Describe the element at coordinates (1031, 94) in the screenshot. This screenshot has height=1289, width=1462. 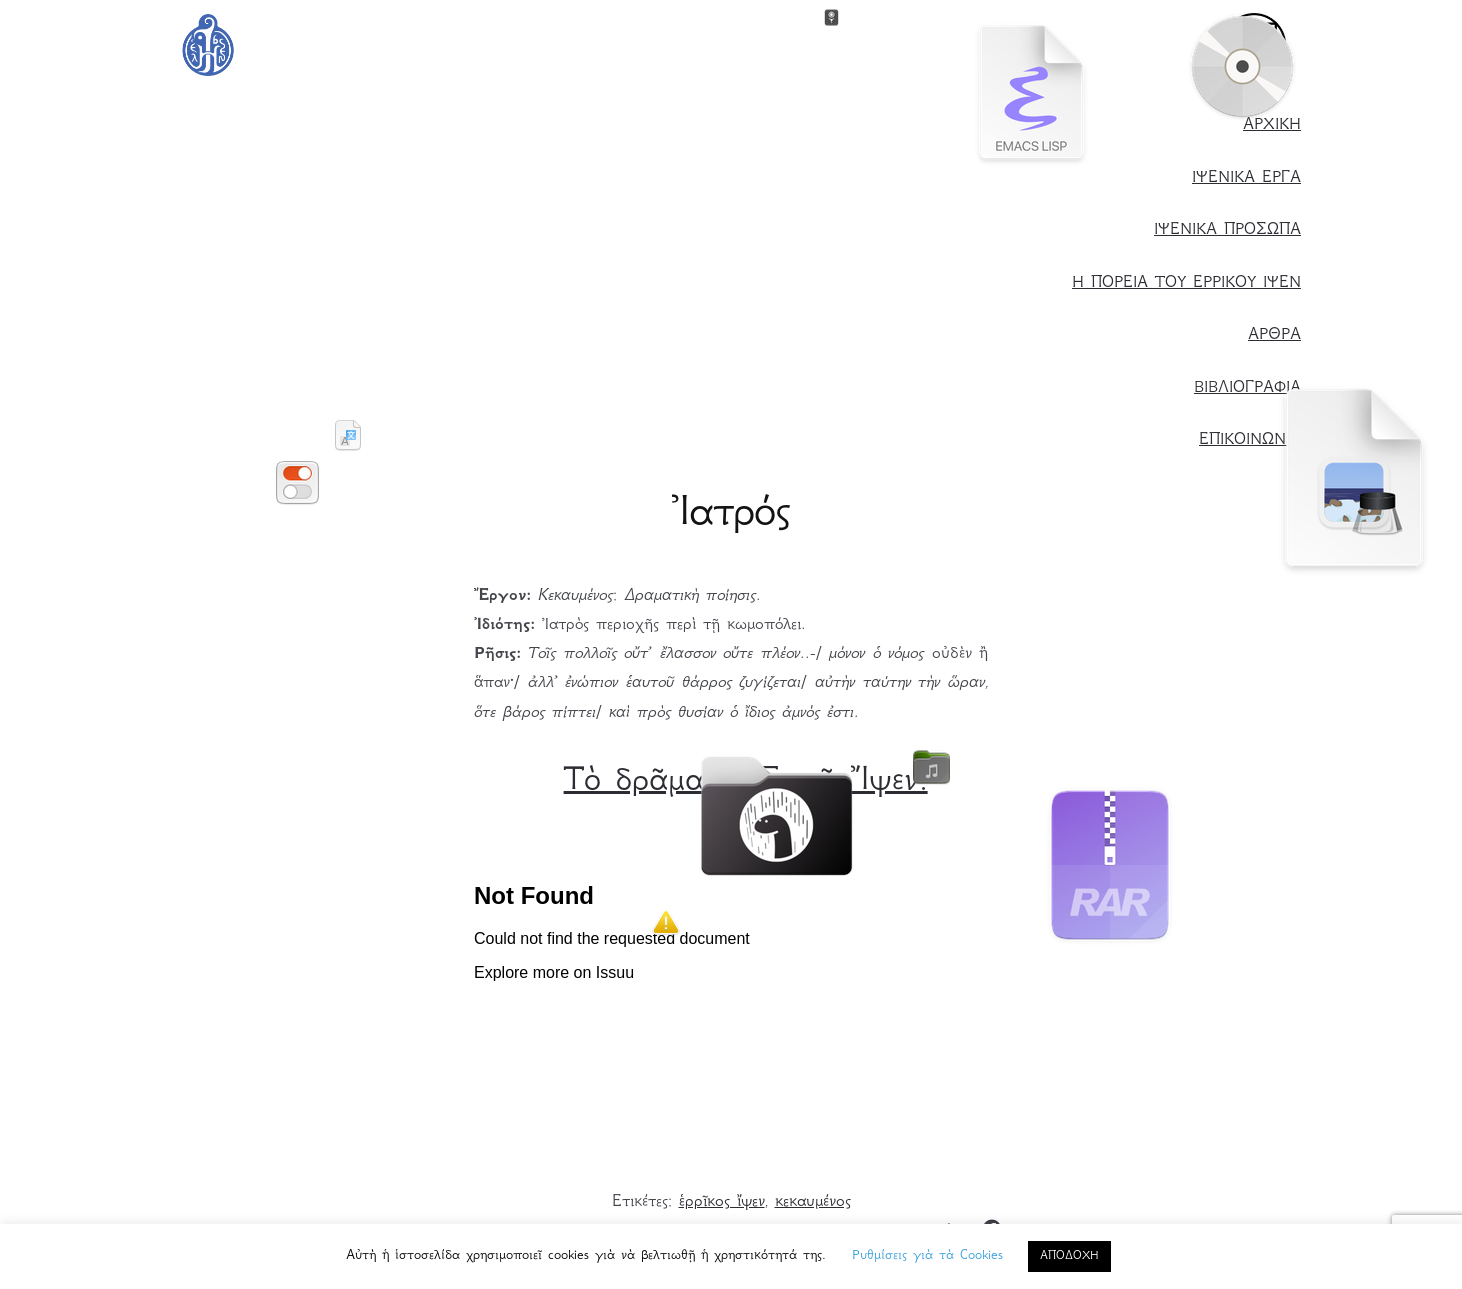
I see `an emacs lisp source code file` at that location.